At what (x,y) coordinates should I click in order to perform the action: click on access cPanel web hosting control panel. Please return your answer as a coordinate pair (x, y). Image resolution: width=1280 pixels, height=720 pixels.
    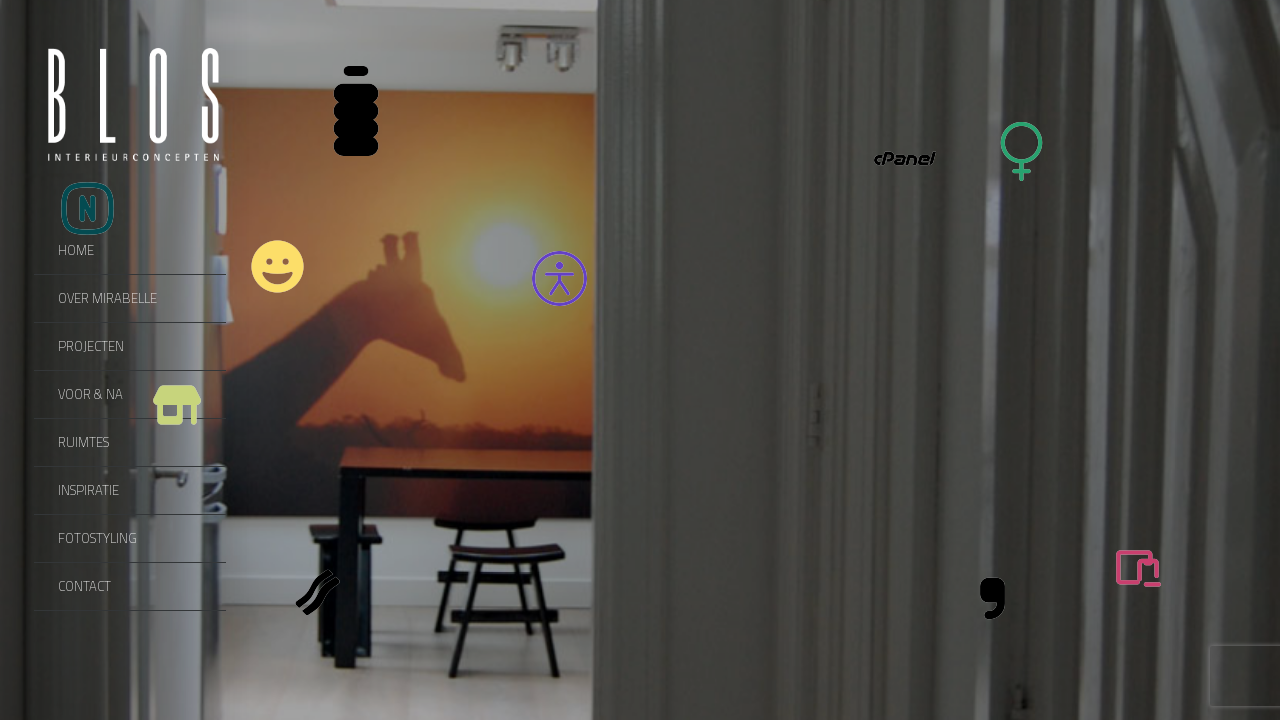
    Looking at the image, I should click on (905, 159).